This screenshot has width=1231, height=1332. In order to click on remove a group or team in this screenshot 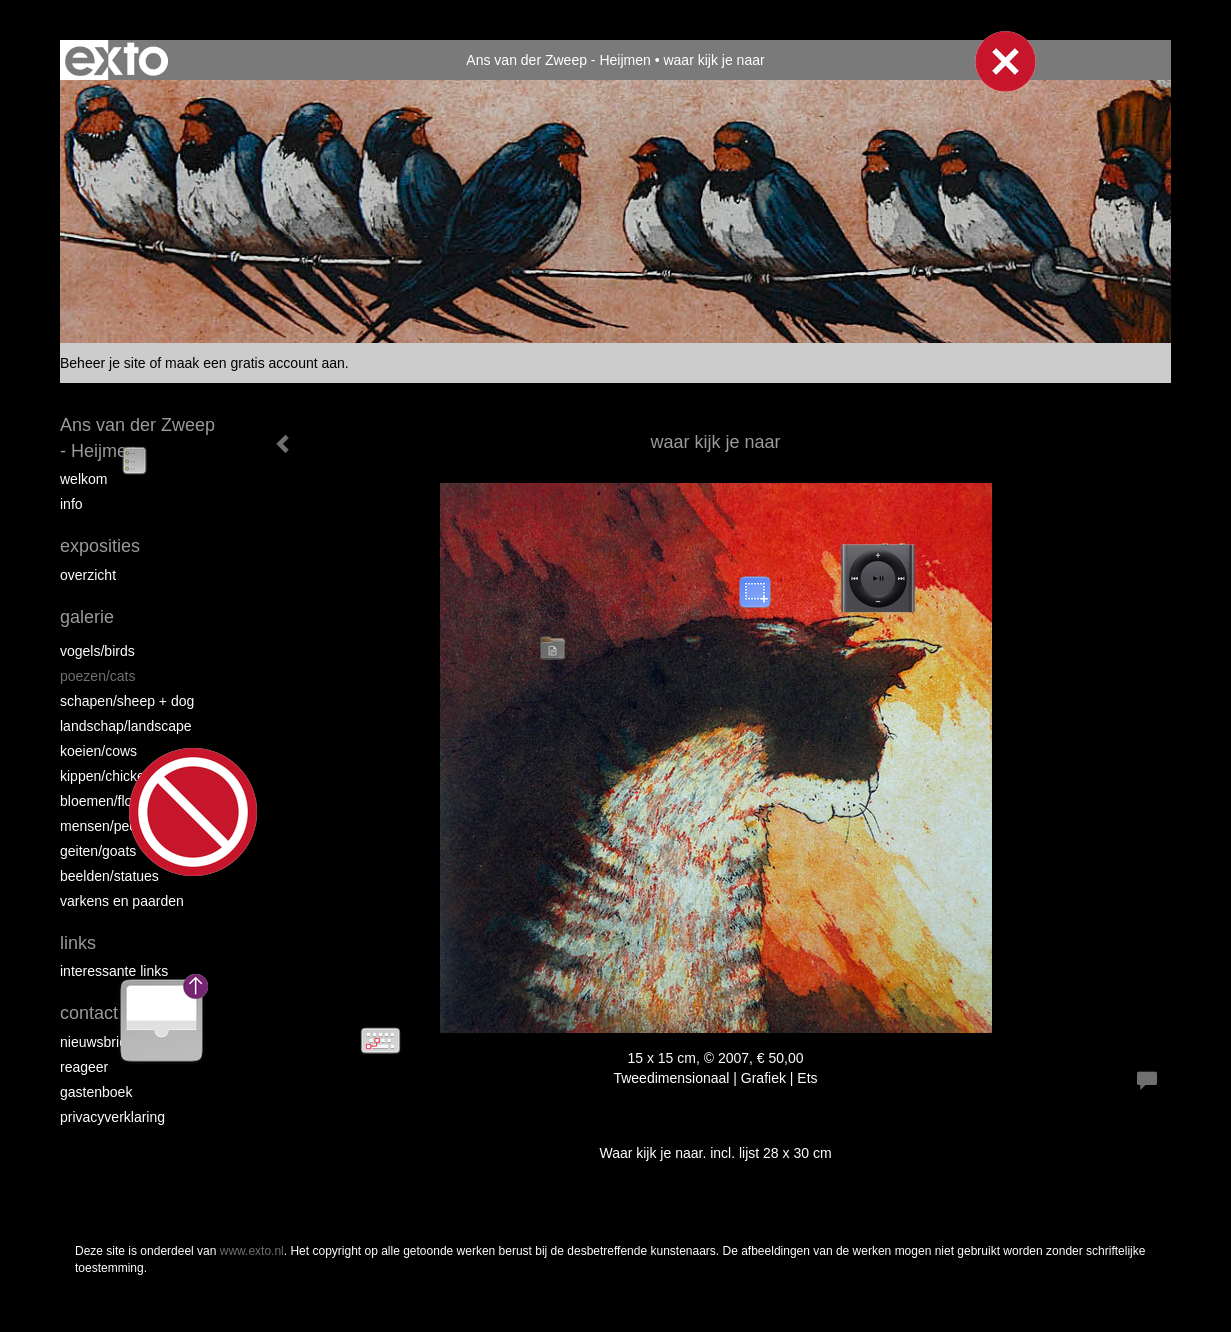, I will do `click(193, 812)`.